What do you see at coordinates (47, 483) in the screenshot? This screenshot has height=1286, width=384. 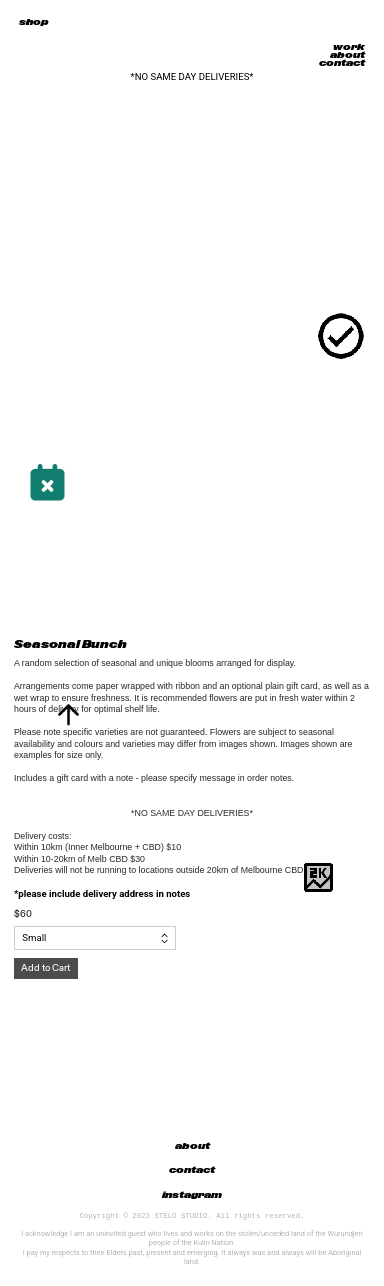 I see `cancel or delete a scheduled event` at bounding box center [47, 483].